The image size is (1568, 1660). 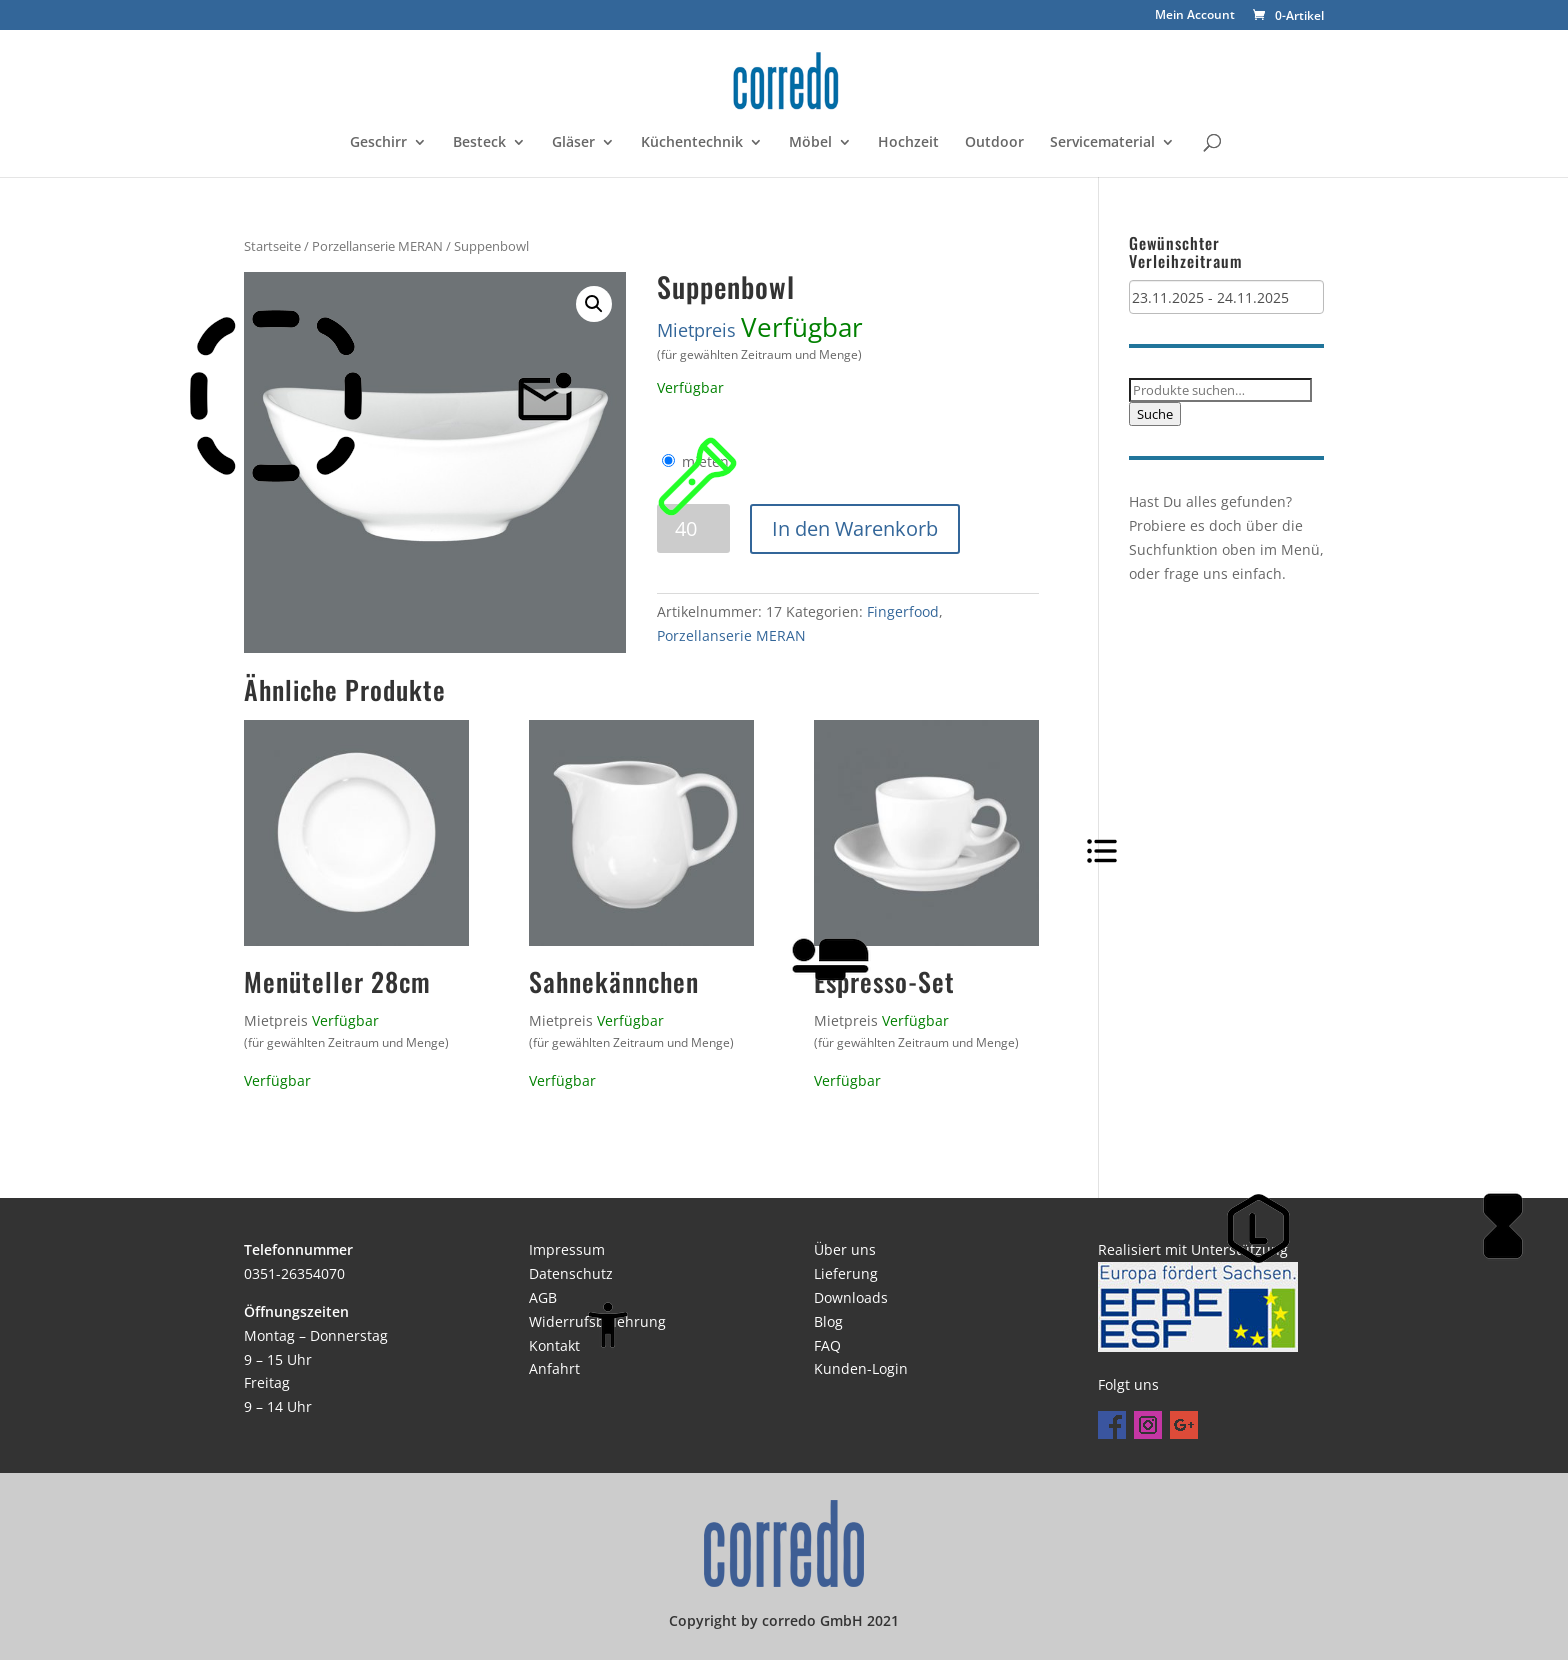 I want to click on indicates a process is loading or in progress, so click(x=1503, y=1226).